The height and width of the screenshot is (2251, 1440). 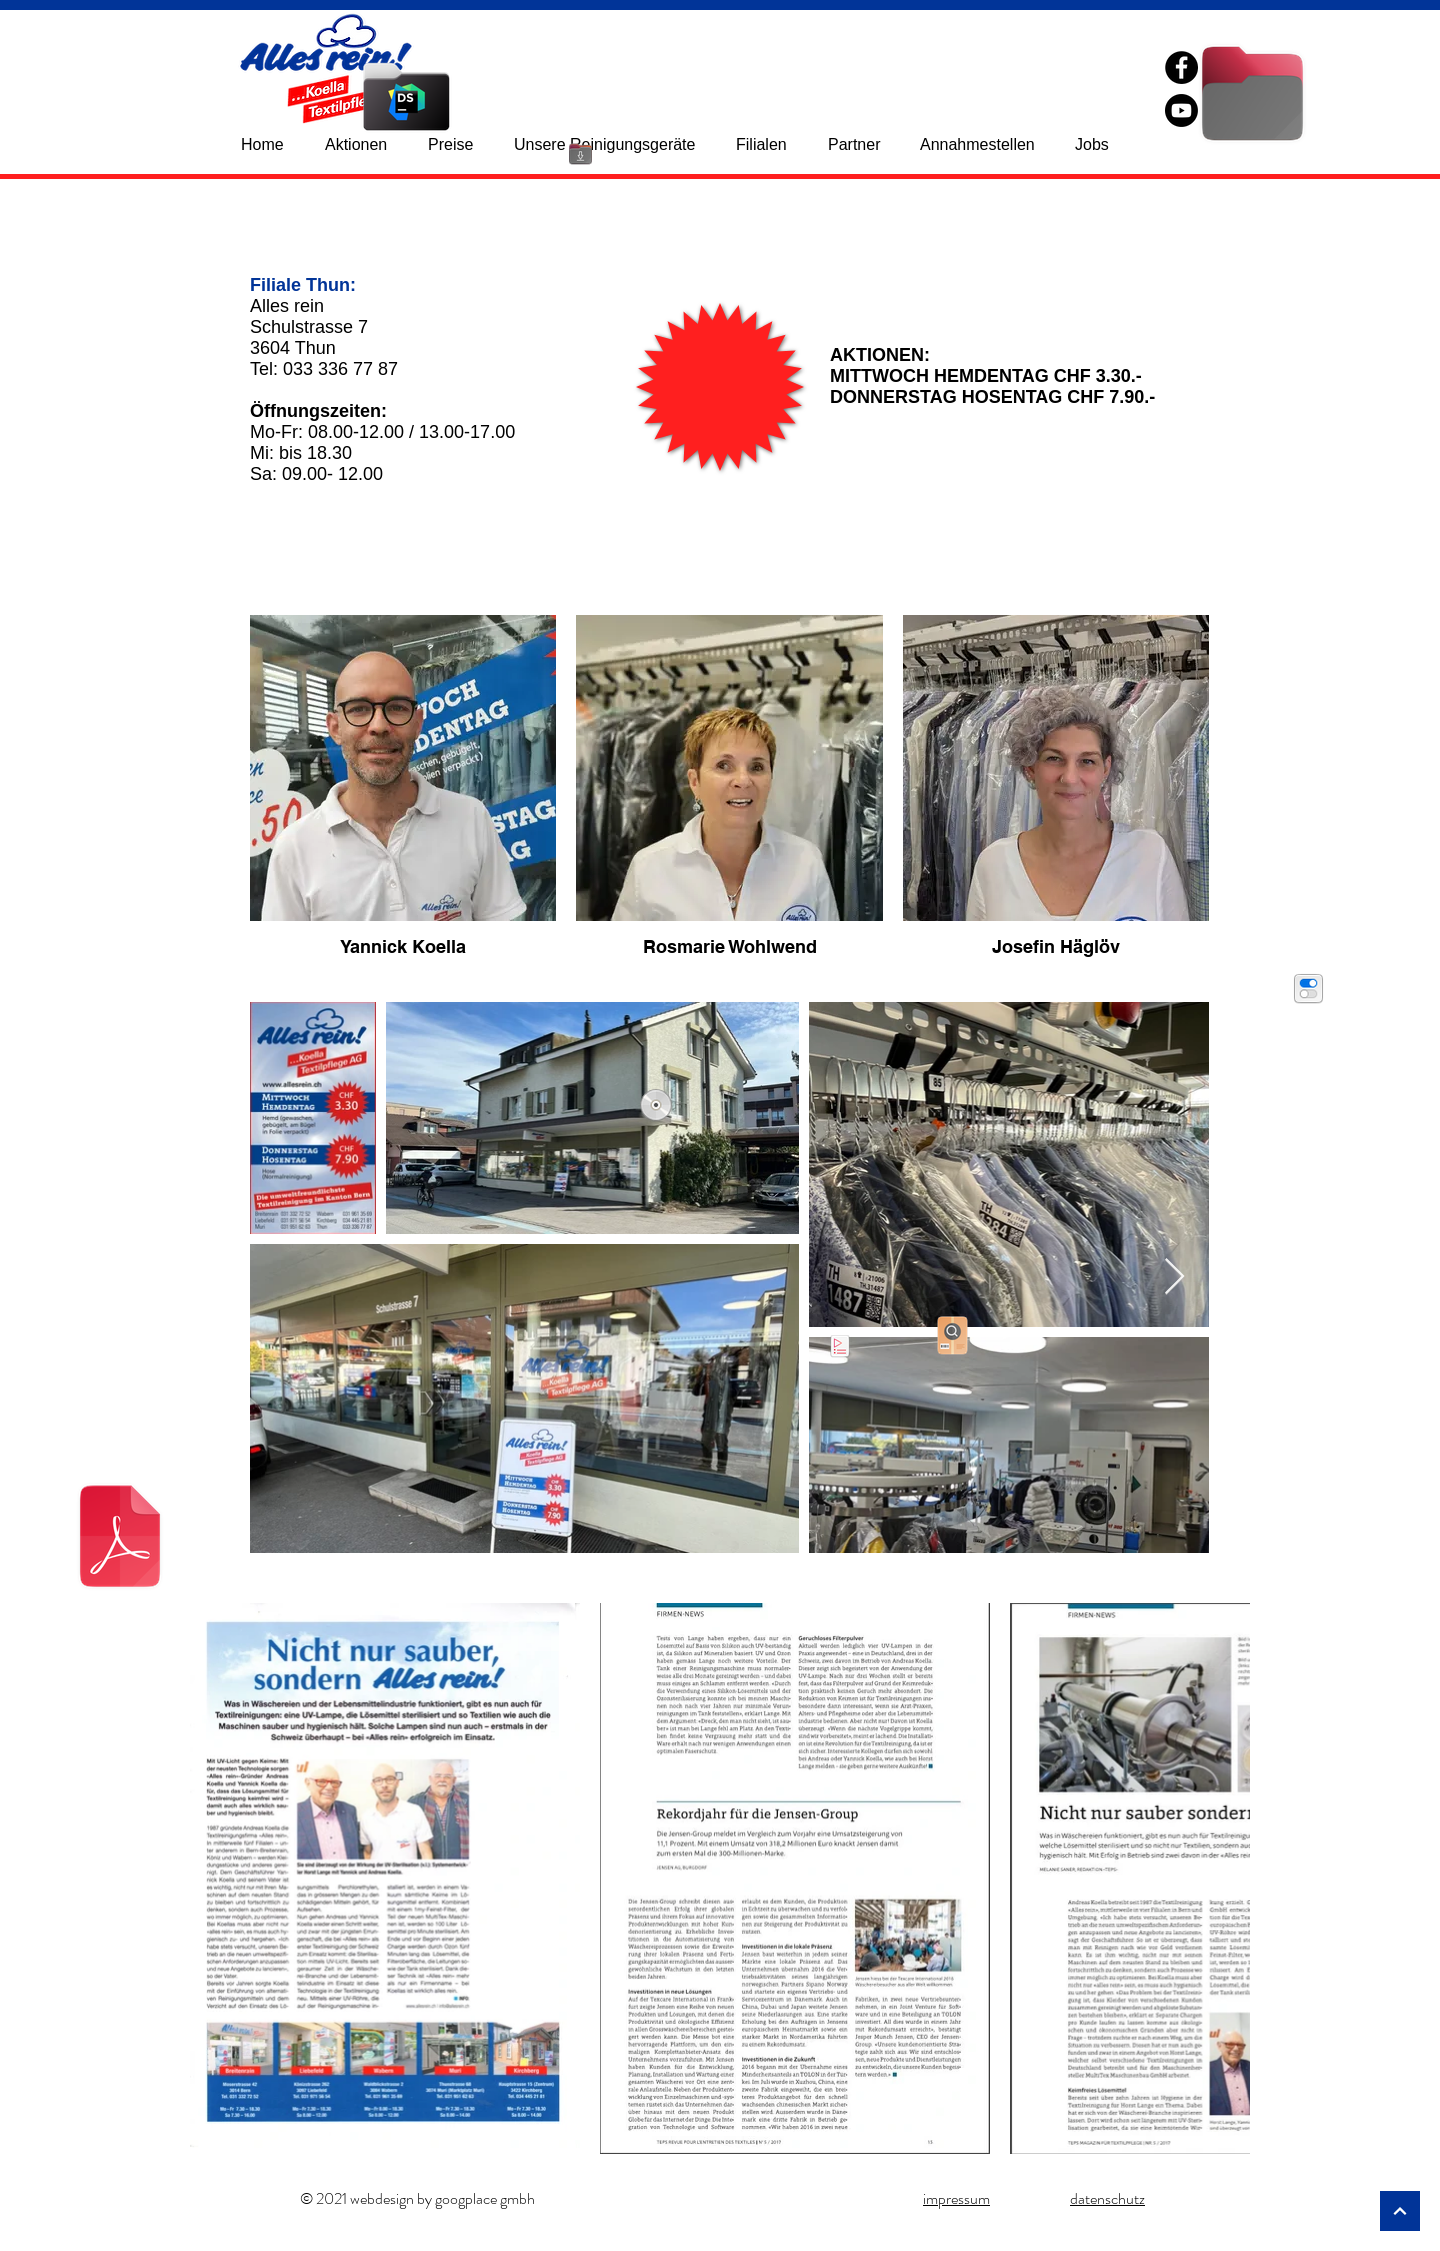 What do you see at coordinates (120, 1536) in the screenshot?
I see `a compressed PDF document file` at bounding box center [120, 1536].